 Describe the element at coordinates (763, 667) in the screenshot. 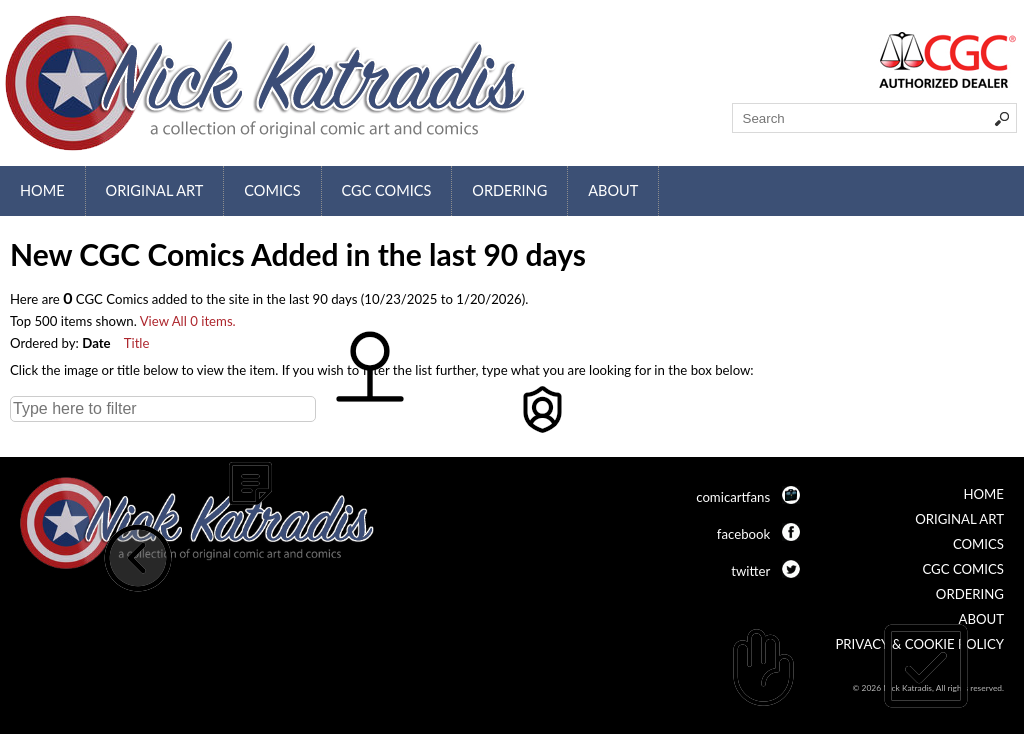

I see `stop or pause an action` at that location.